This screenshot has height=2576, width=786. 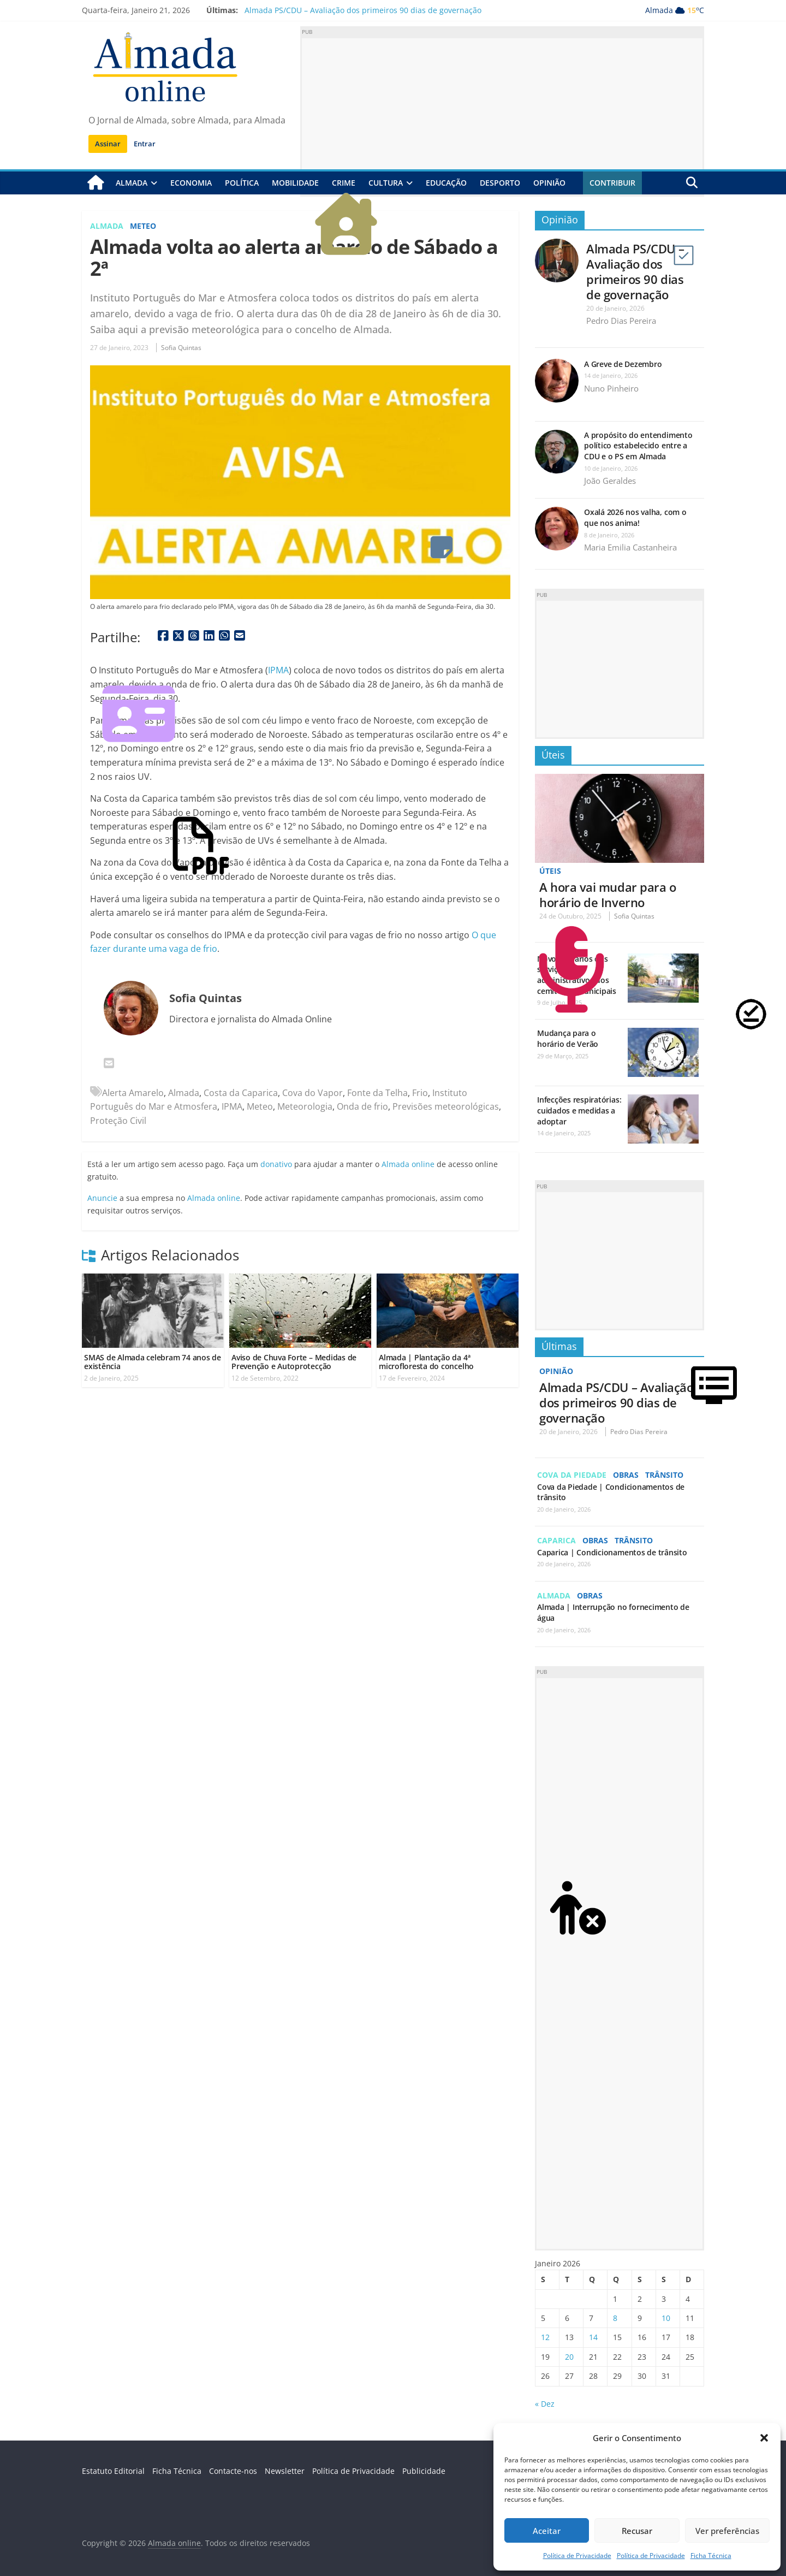 I want to click on add a new sticky note, so click(x=442, y=547).